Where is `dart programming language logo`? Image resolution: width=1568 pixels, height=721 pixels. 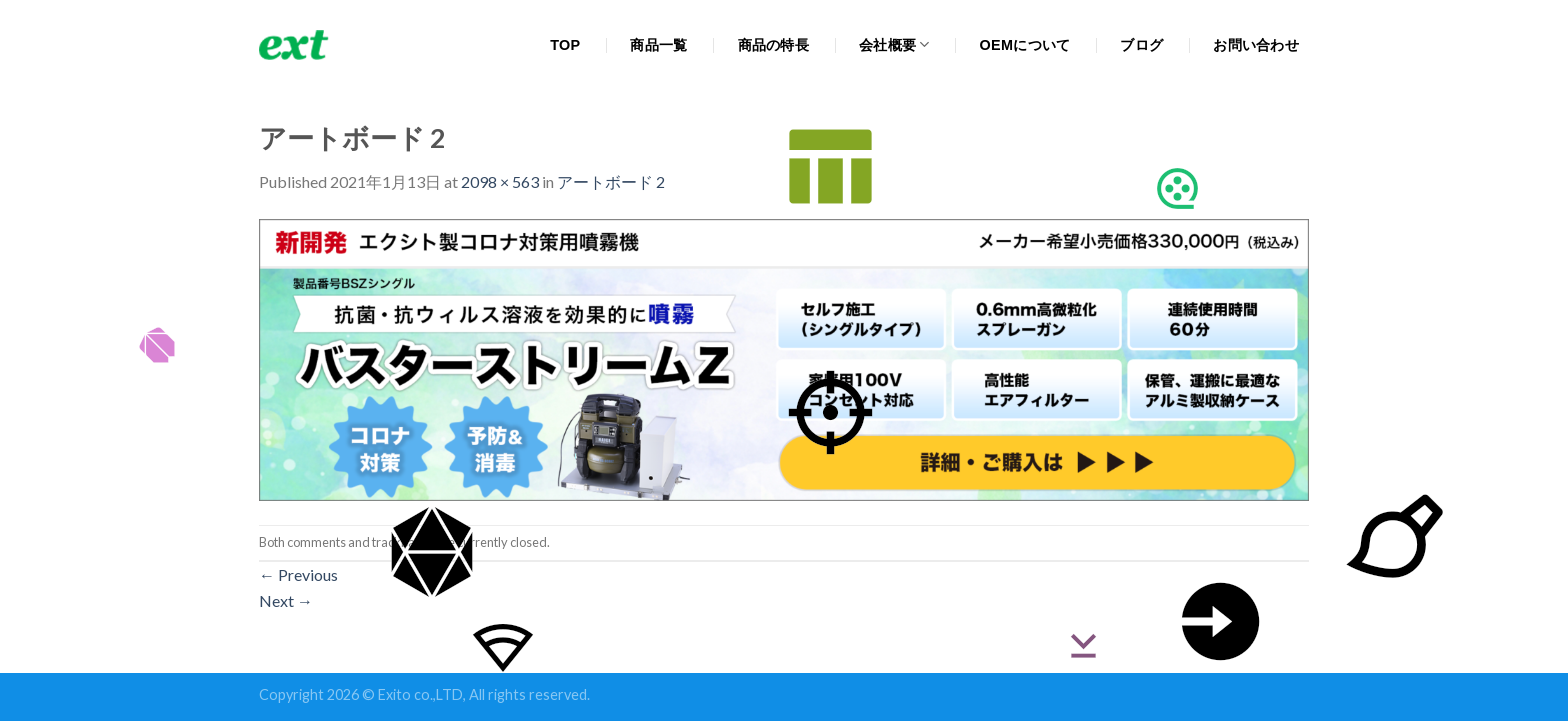 dart programming language logo is located at coordinates (157, 345).